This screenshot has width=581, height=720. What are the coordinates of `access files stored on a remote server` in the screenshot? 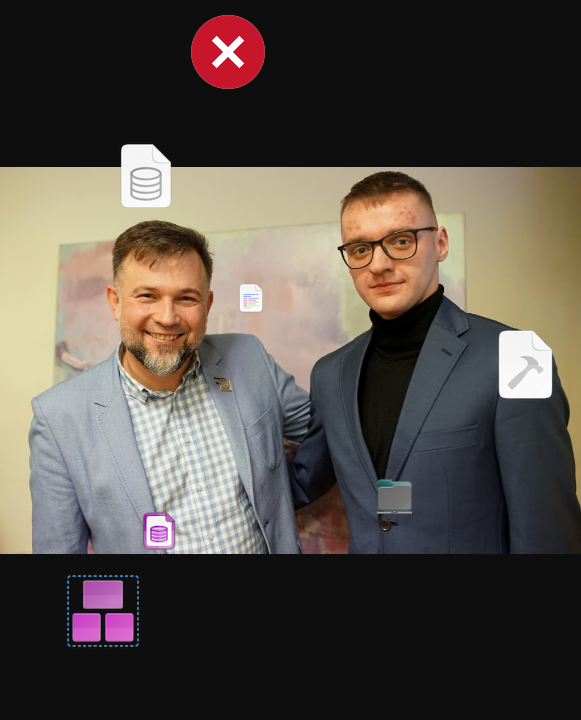 It's located at (394, 496).